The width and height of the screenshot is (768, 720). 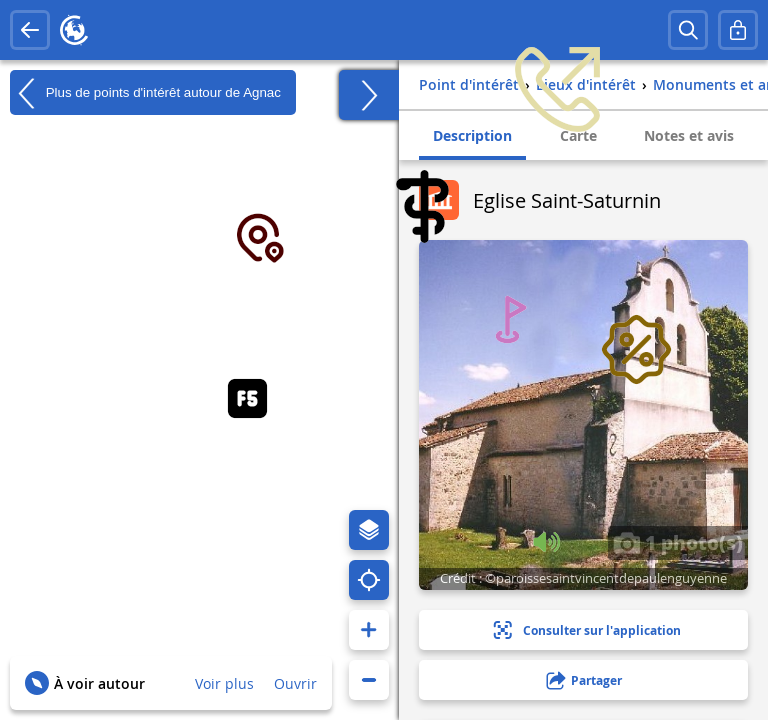 What do you see at coordinates (258, 237) in the screenshot?
I see `add a new location pin` at bounding box center [258, 237].